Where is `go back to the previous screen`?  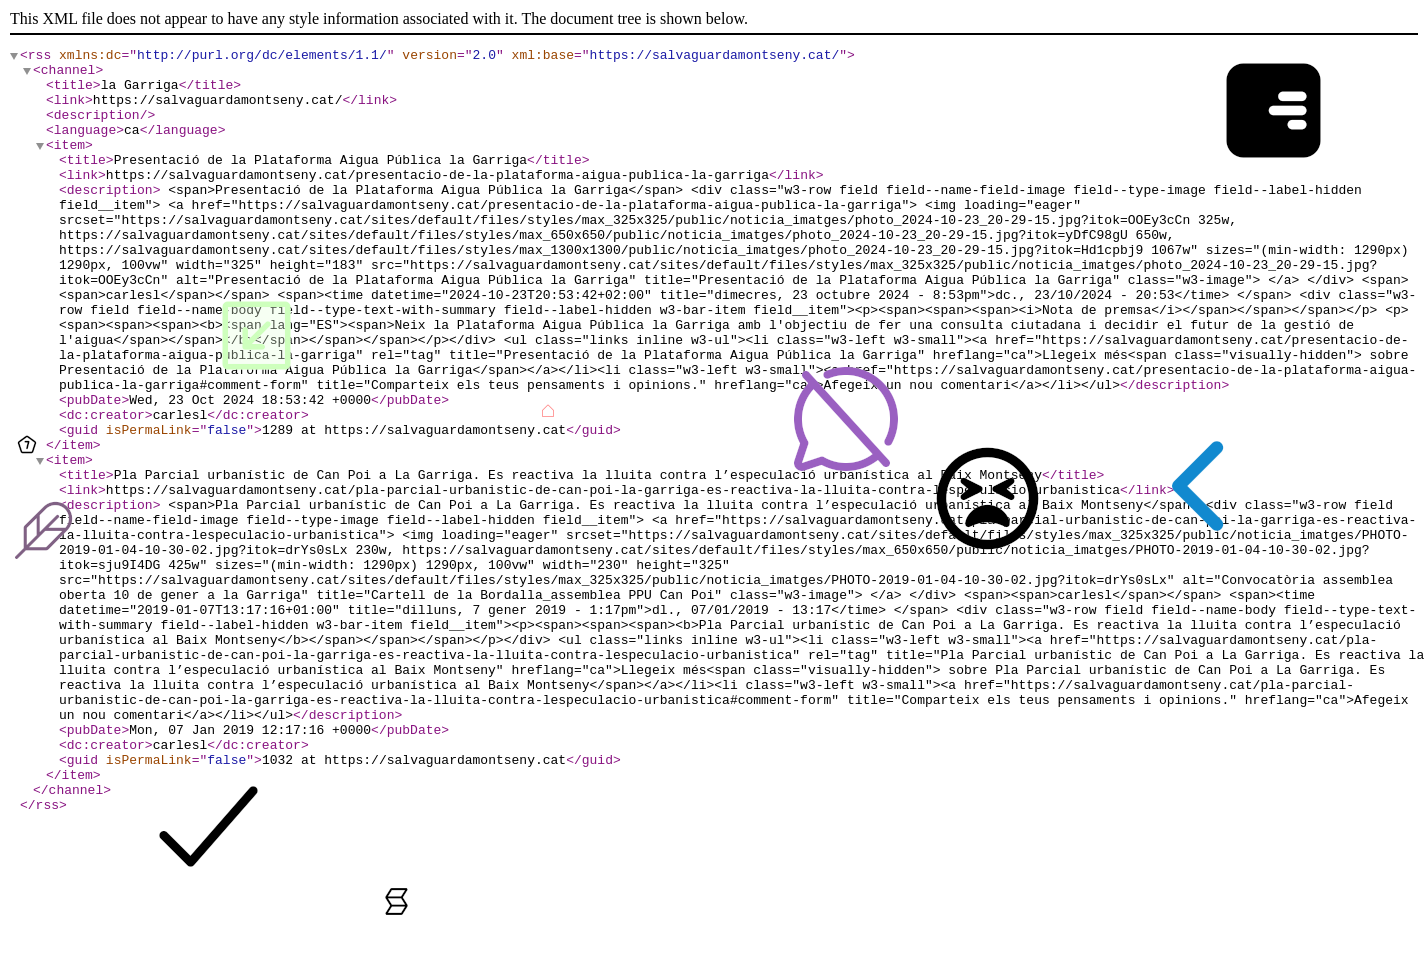 go back to the previous screen is located at coordinates (1204, 486).